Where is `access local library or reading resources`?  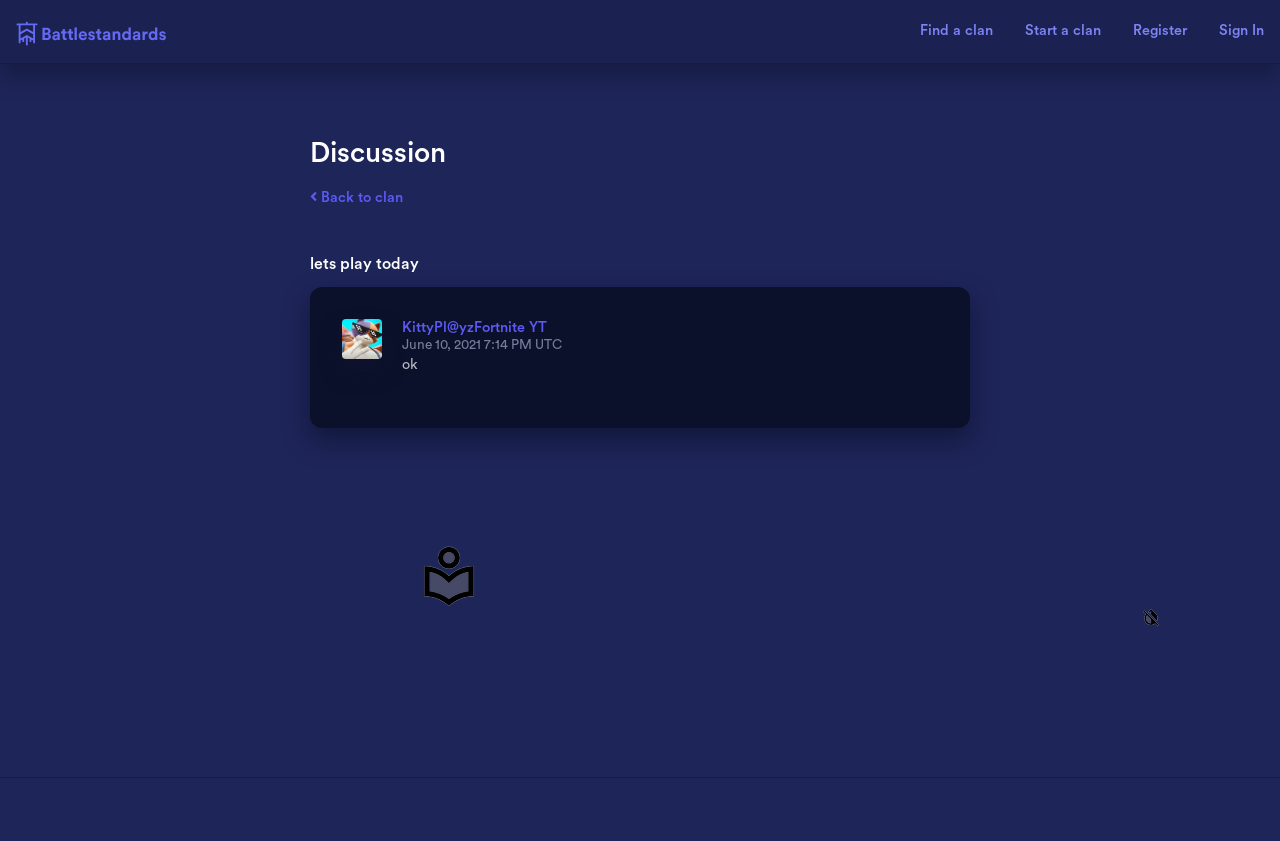 access local library or reading resources is located at coordinates (449, 577).